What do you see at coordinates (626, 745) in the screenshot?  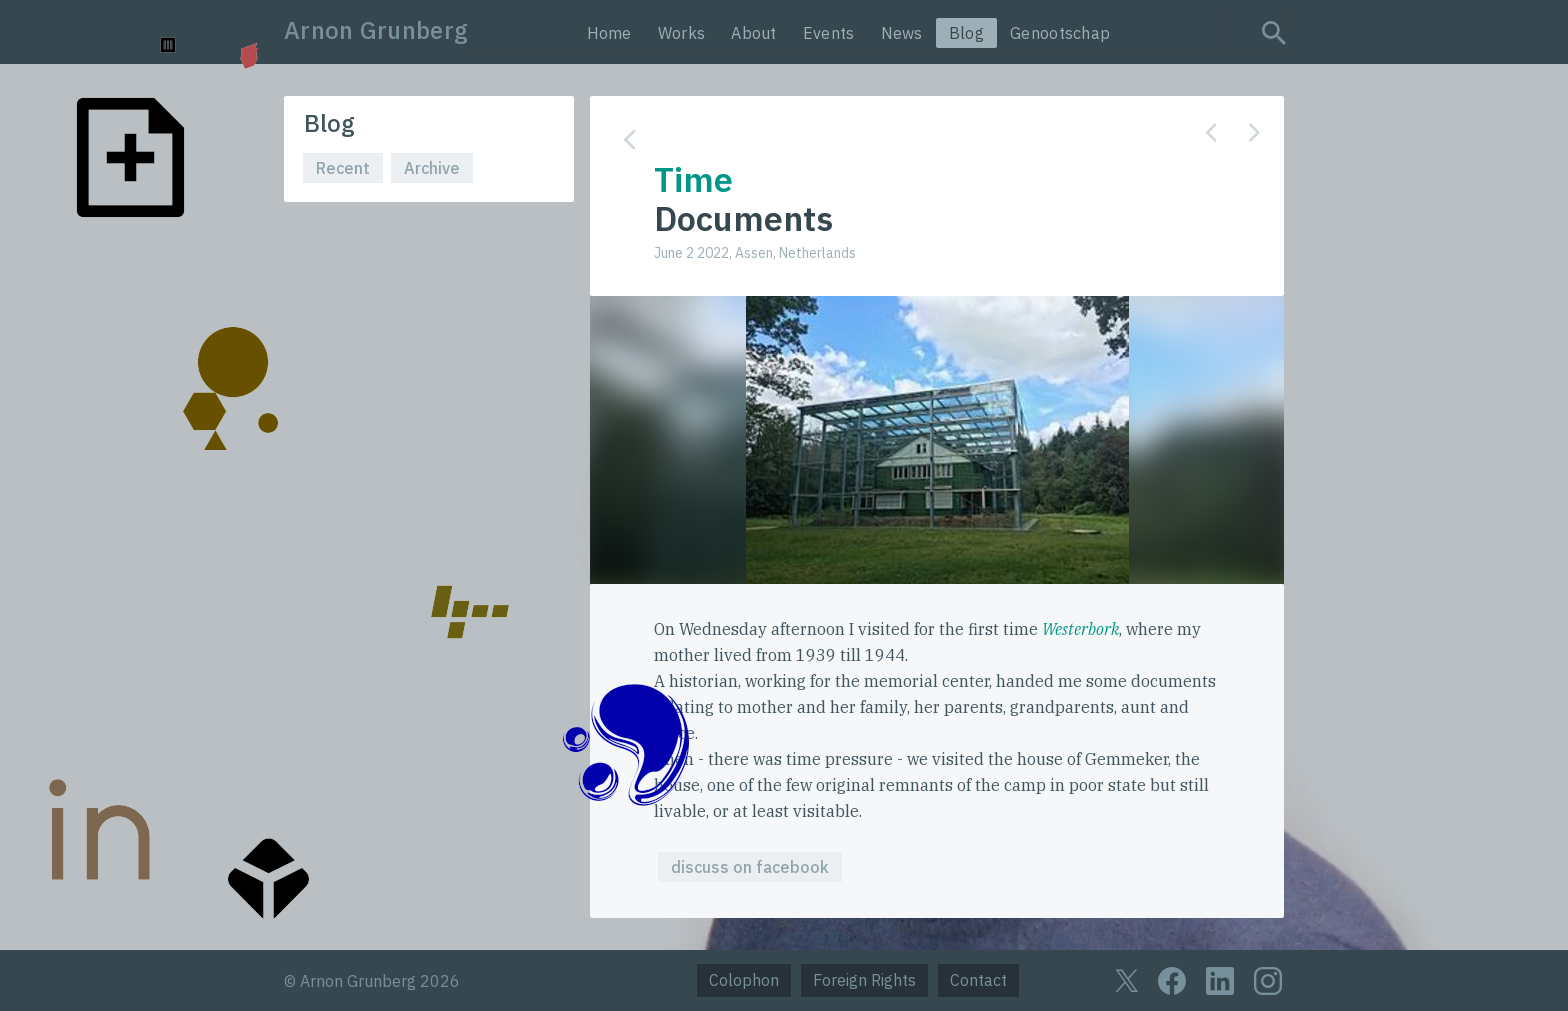 I see `mercurial version control system logo` at bounding box center [626, 745].